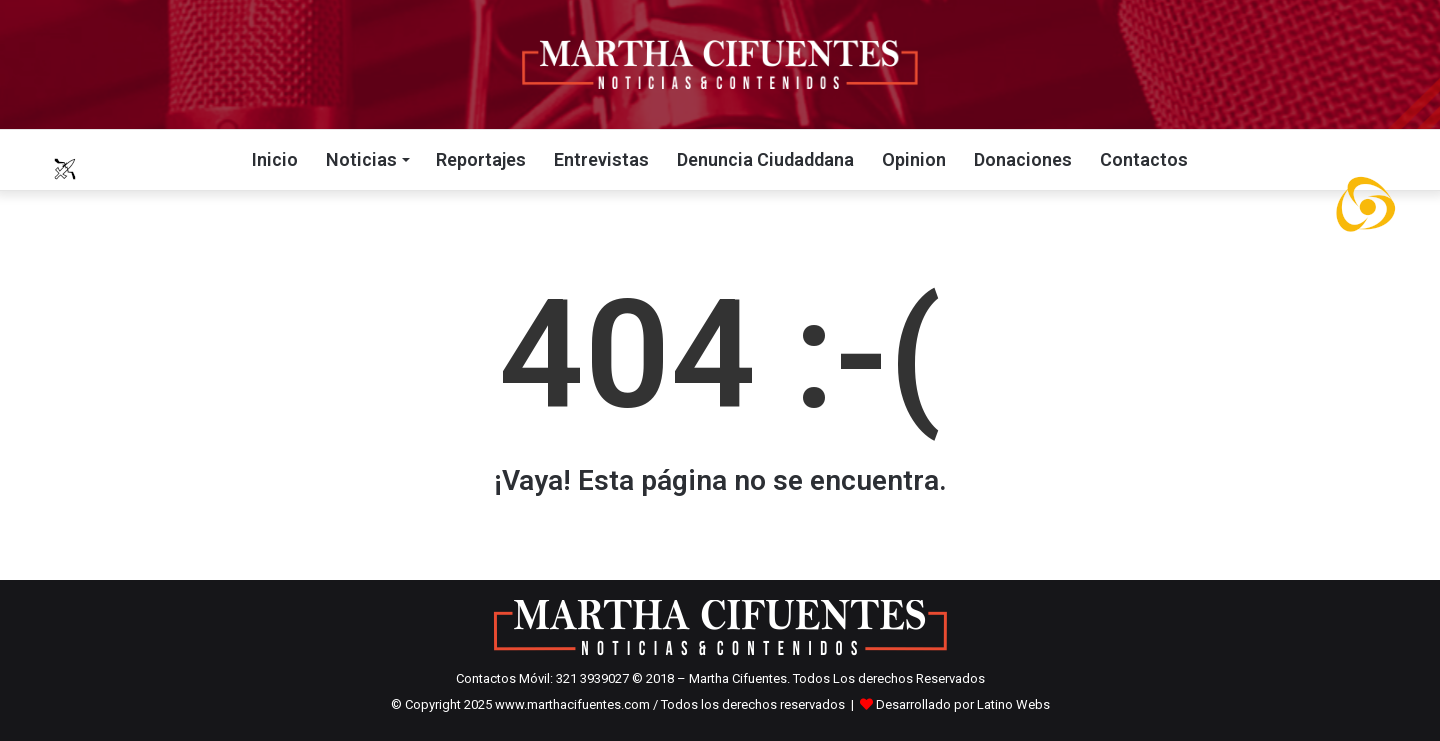  I want to click on equip a lightning-enchanted weapon, so click(65, 169).